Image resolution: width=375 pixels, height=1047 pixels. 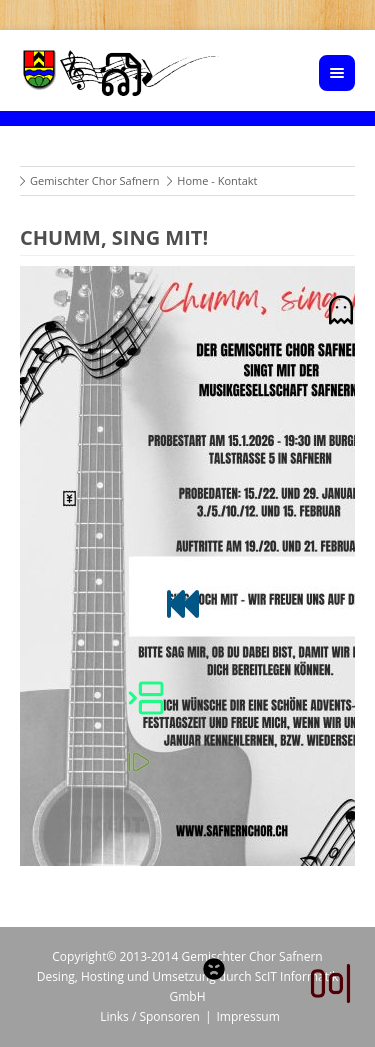 What do you see at coordinates (69, 498) in the screenshot?
I see `view receipt or transaction in Japanese yen` at bounding box center [69, 498].